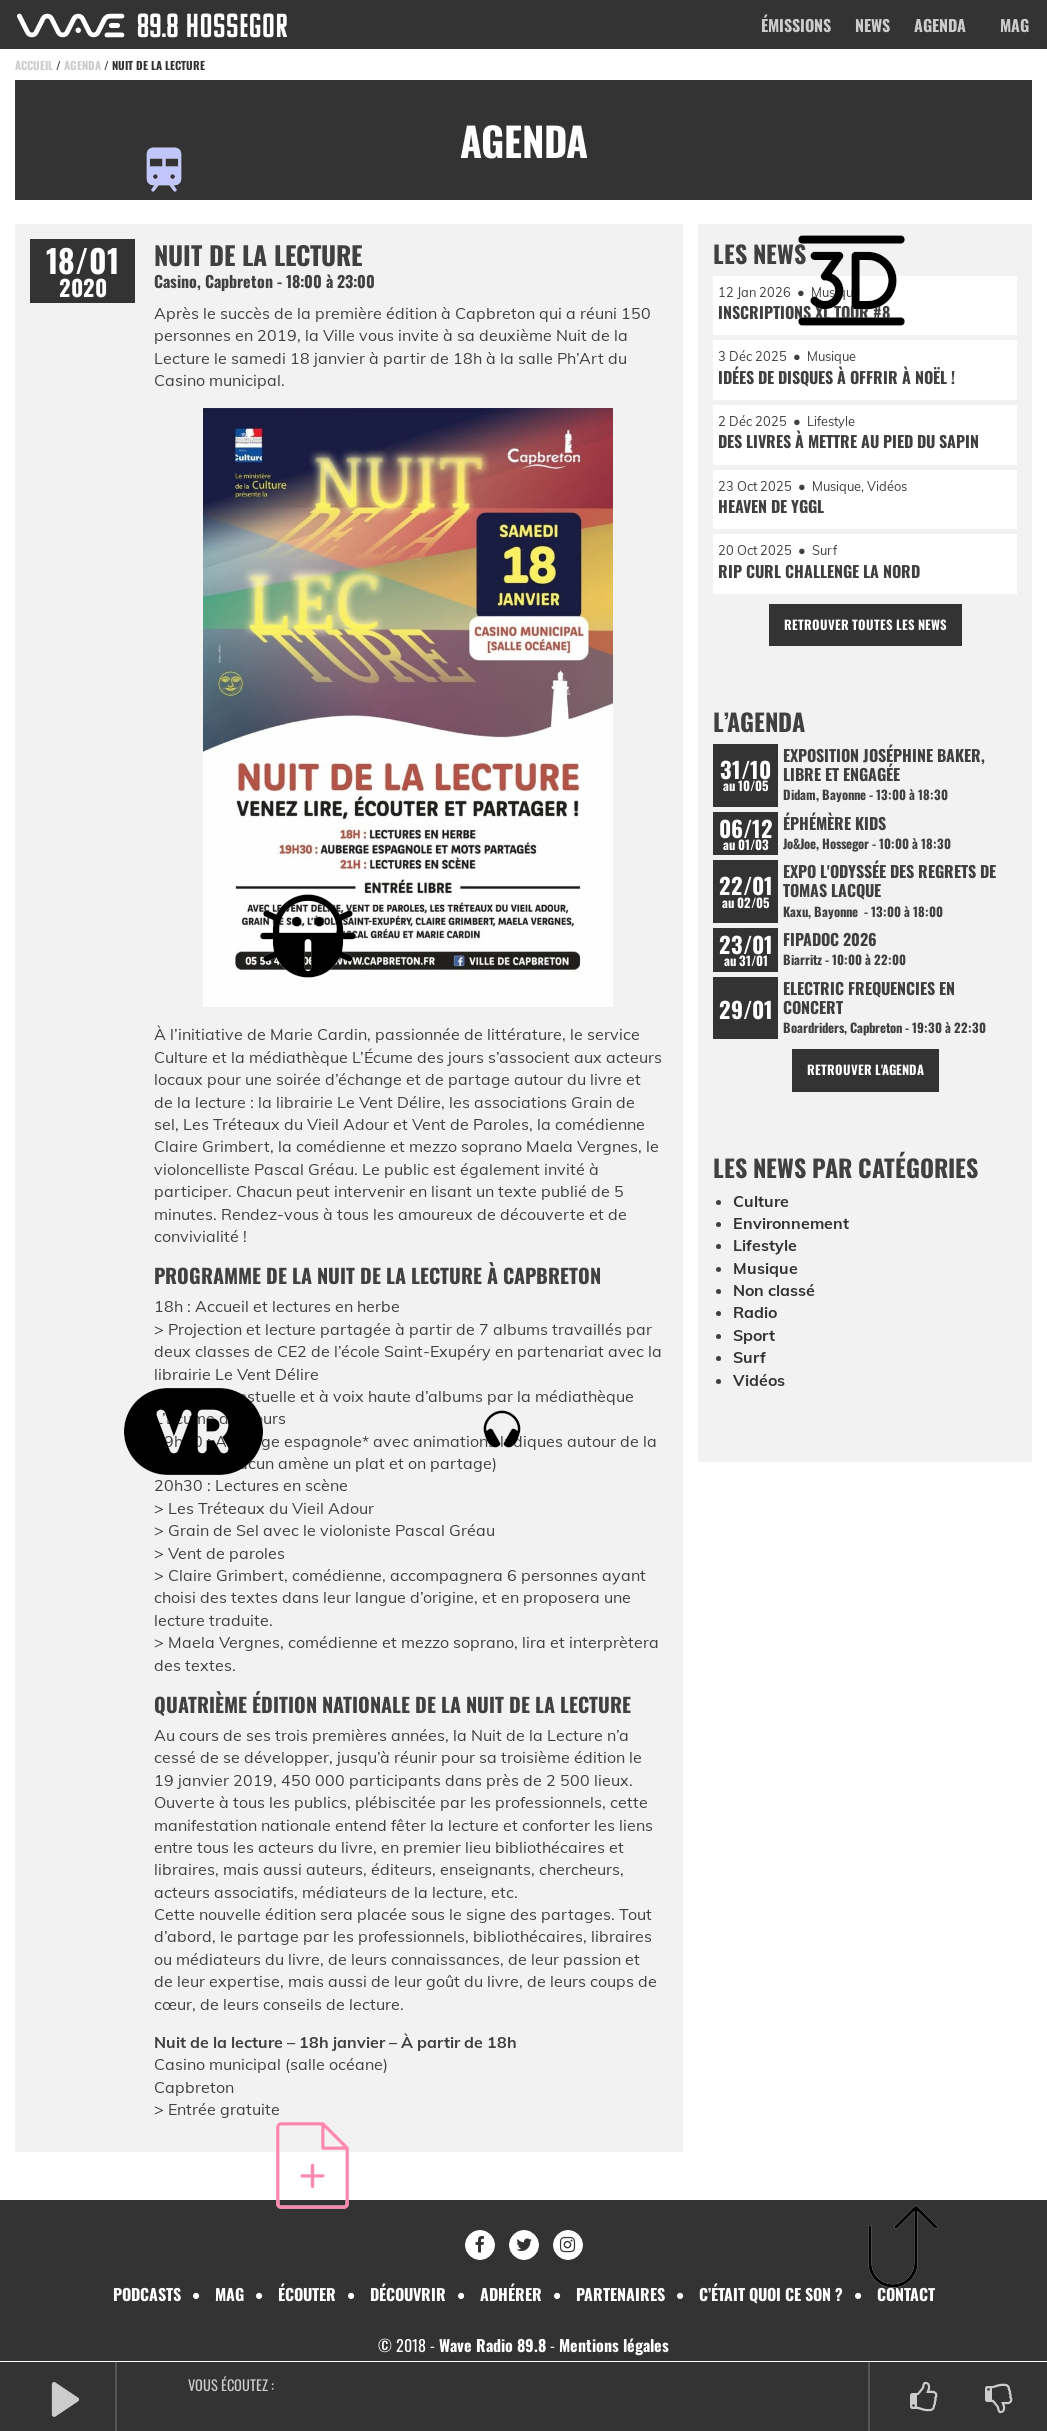 This screenshot has height=2431, width=1047. Describe the element at coordinates (193, 1431) in the screenshot. I see `access virtual reality mode or settings` at that location.